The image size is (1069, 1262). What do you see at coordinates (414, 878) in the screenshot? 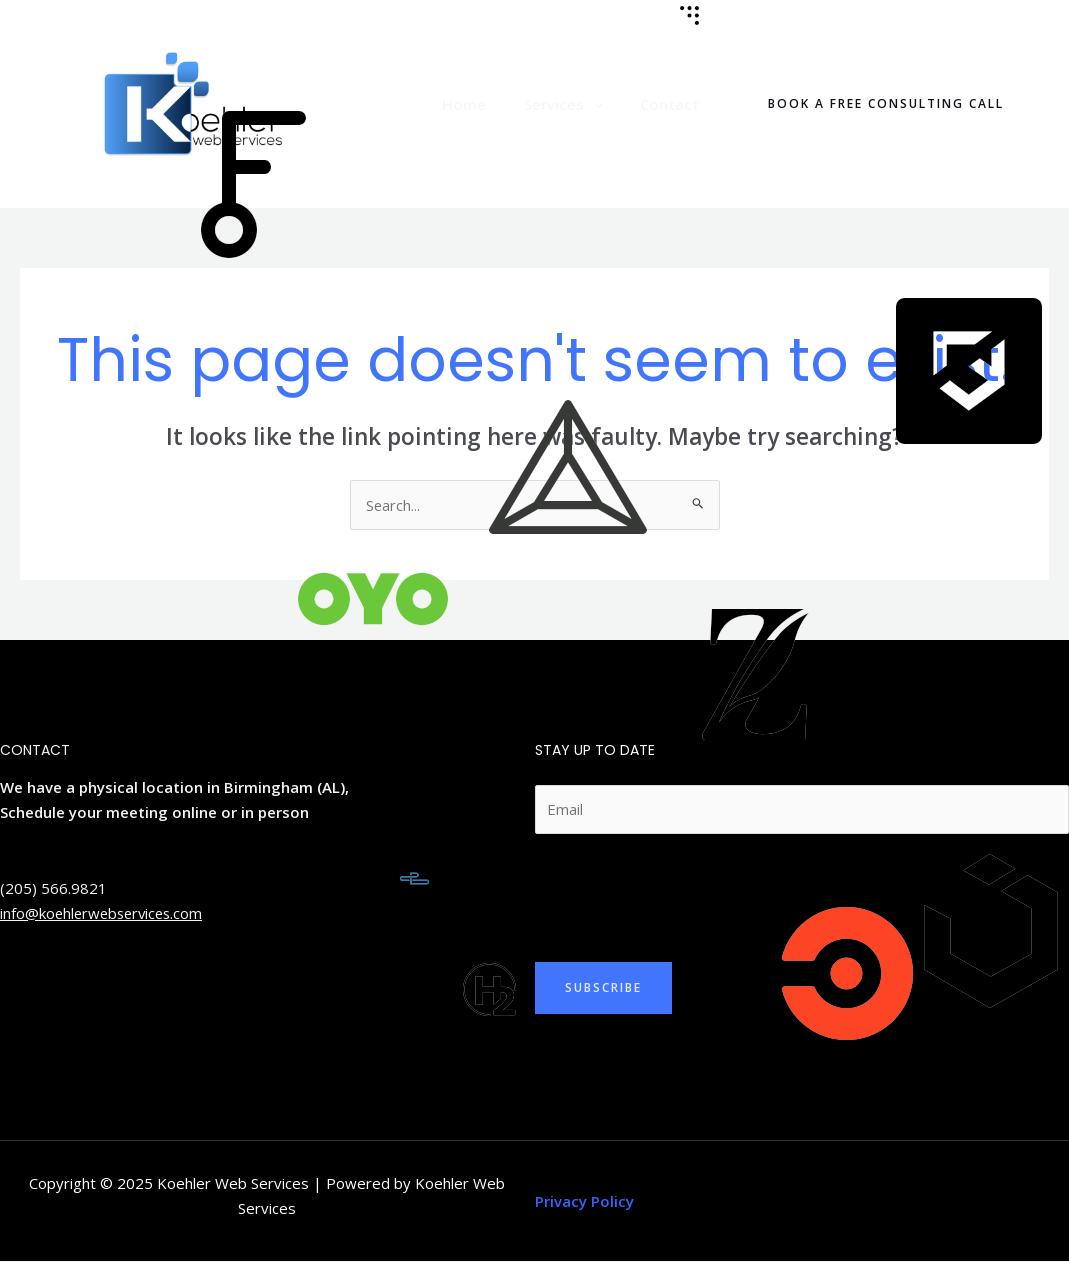
I see `UpCloud cloud hosting service logo` at bounding box center [414, 878].